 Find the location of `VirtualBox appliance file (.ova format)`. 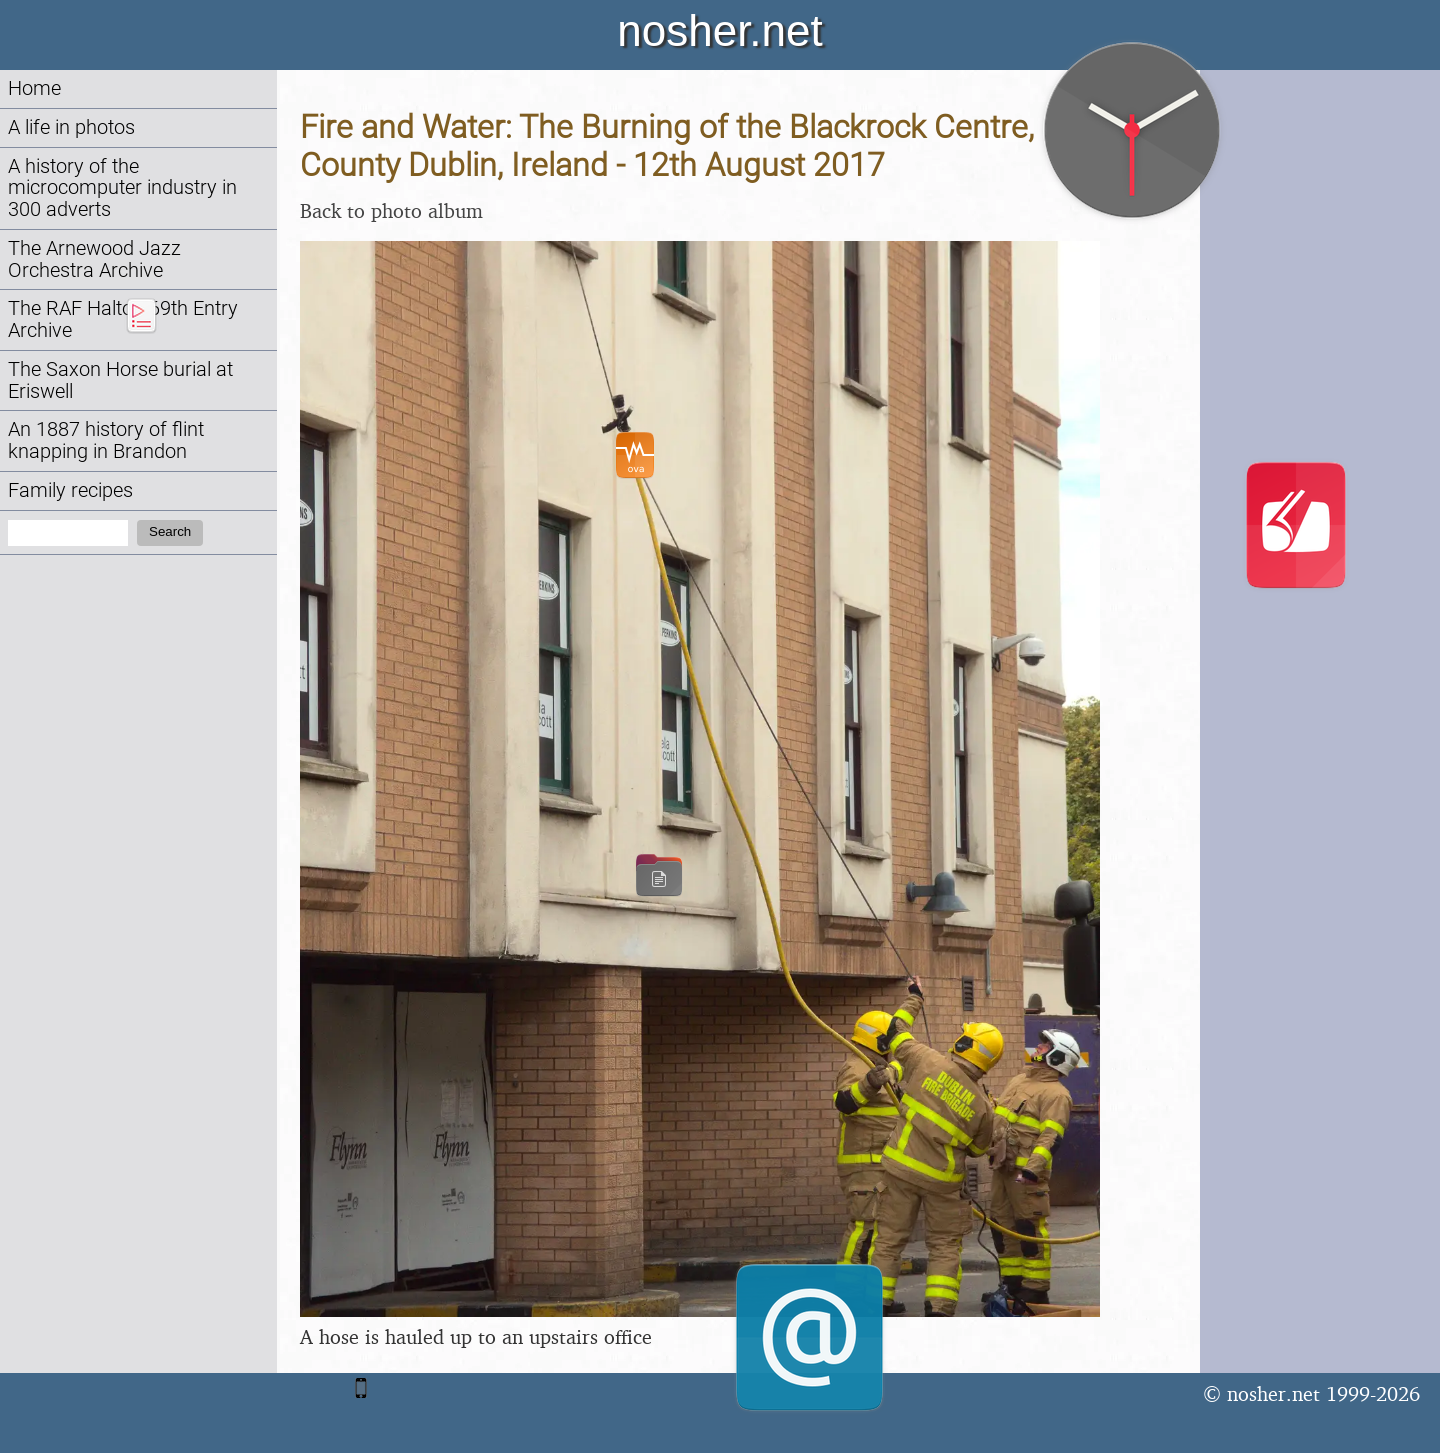

VirtualBox appliance file (.ova format) is located at coordinates (635, 455).